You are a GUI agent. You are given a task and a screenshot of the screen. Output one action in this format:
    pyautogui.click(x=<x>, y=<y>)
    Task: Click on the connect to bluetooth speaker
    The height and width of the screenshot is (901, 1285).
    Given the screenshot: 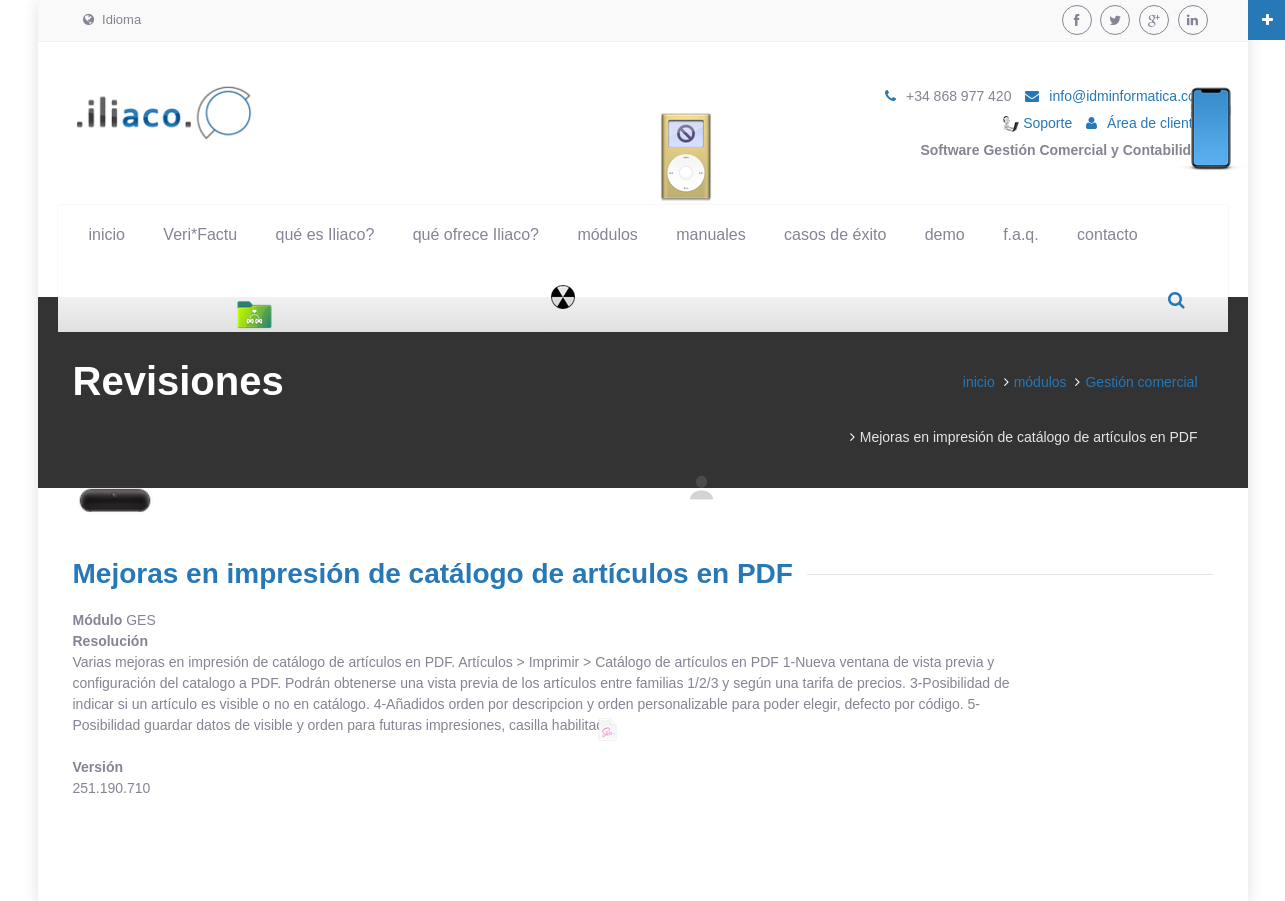 What is the action you would take?
    pyautogui.click(x=115, y=501)
    